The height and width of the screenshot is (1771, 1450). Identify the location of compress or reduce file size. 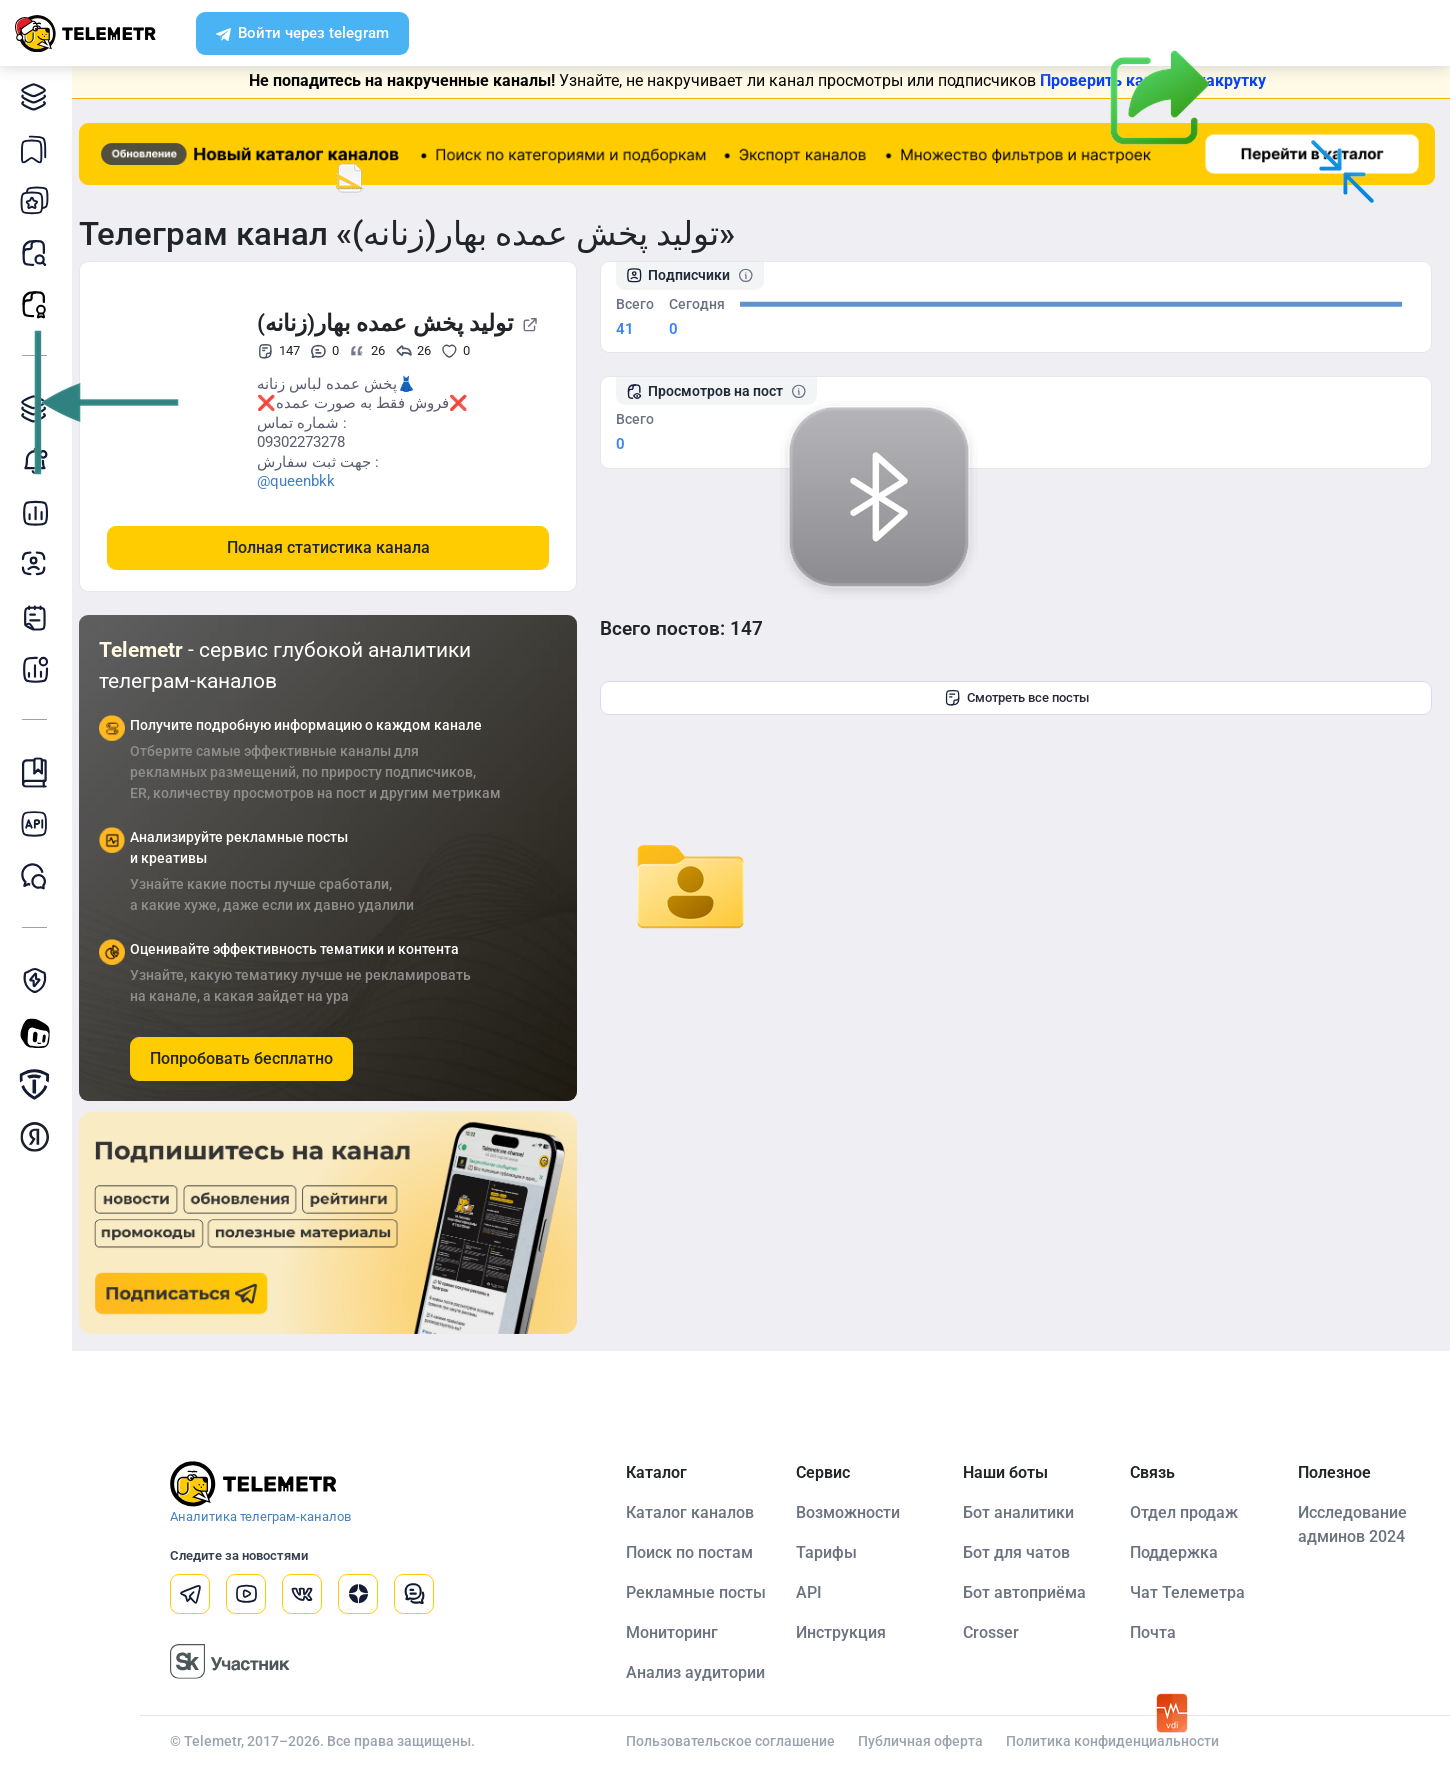
(1342, 171).